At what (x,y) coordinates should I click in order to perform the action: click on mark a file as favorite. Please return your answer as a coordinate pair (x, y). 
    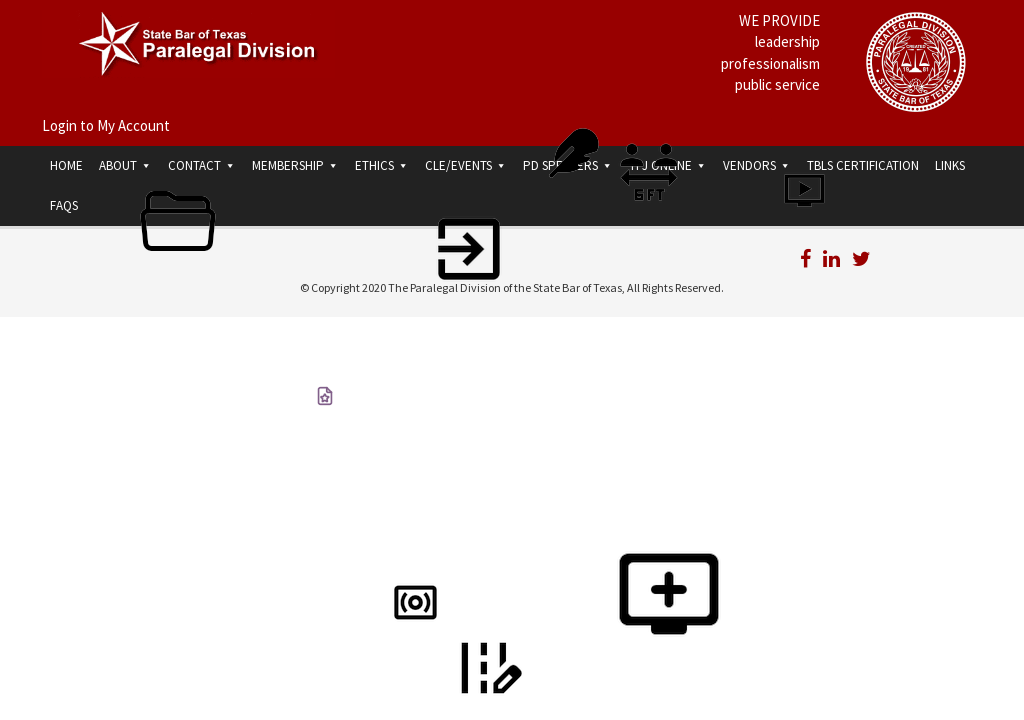
    Looking at the image, I should click on (325, 396).